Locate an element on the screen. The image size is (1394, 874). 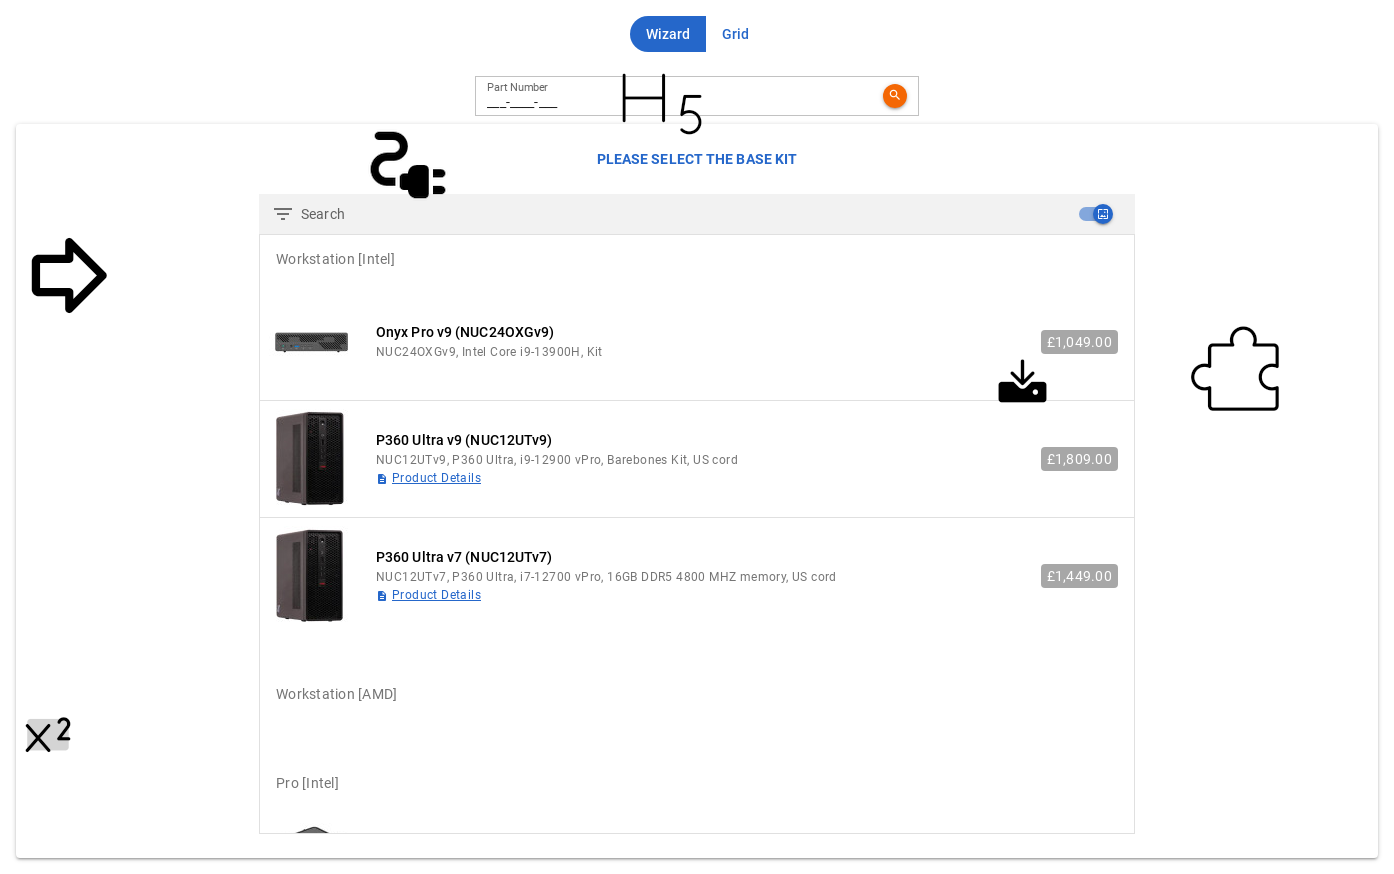
access electrical or charging services nearby is located at coordinates (408, 165).